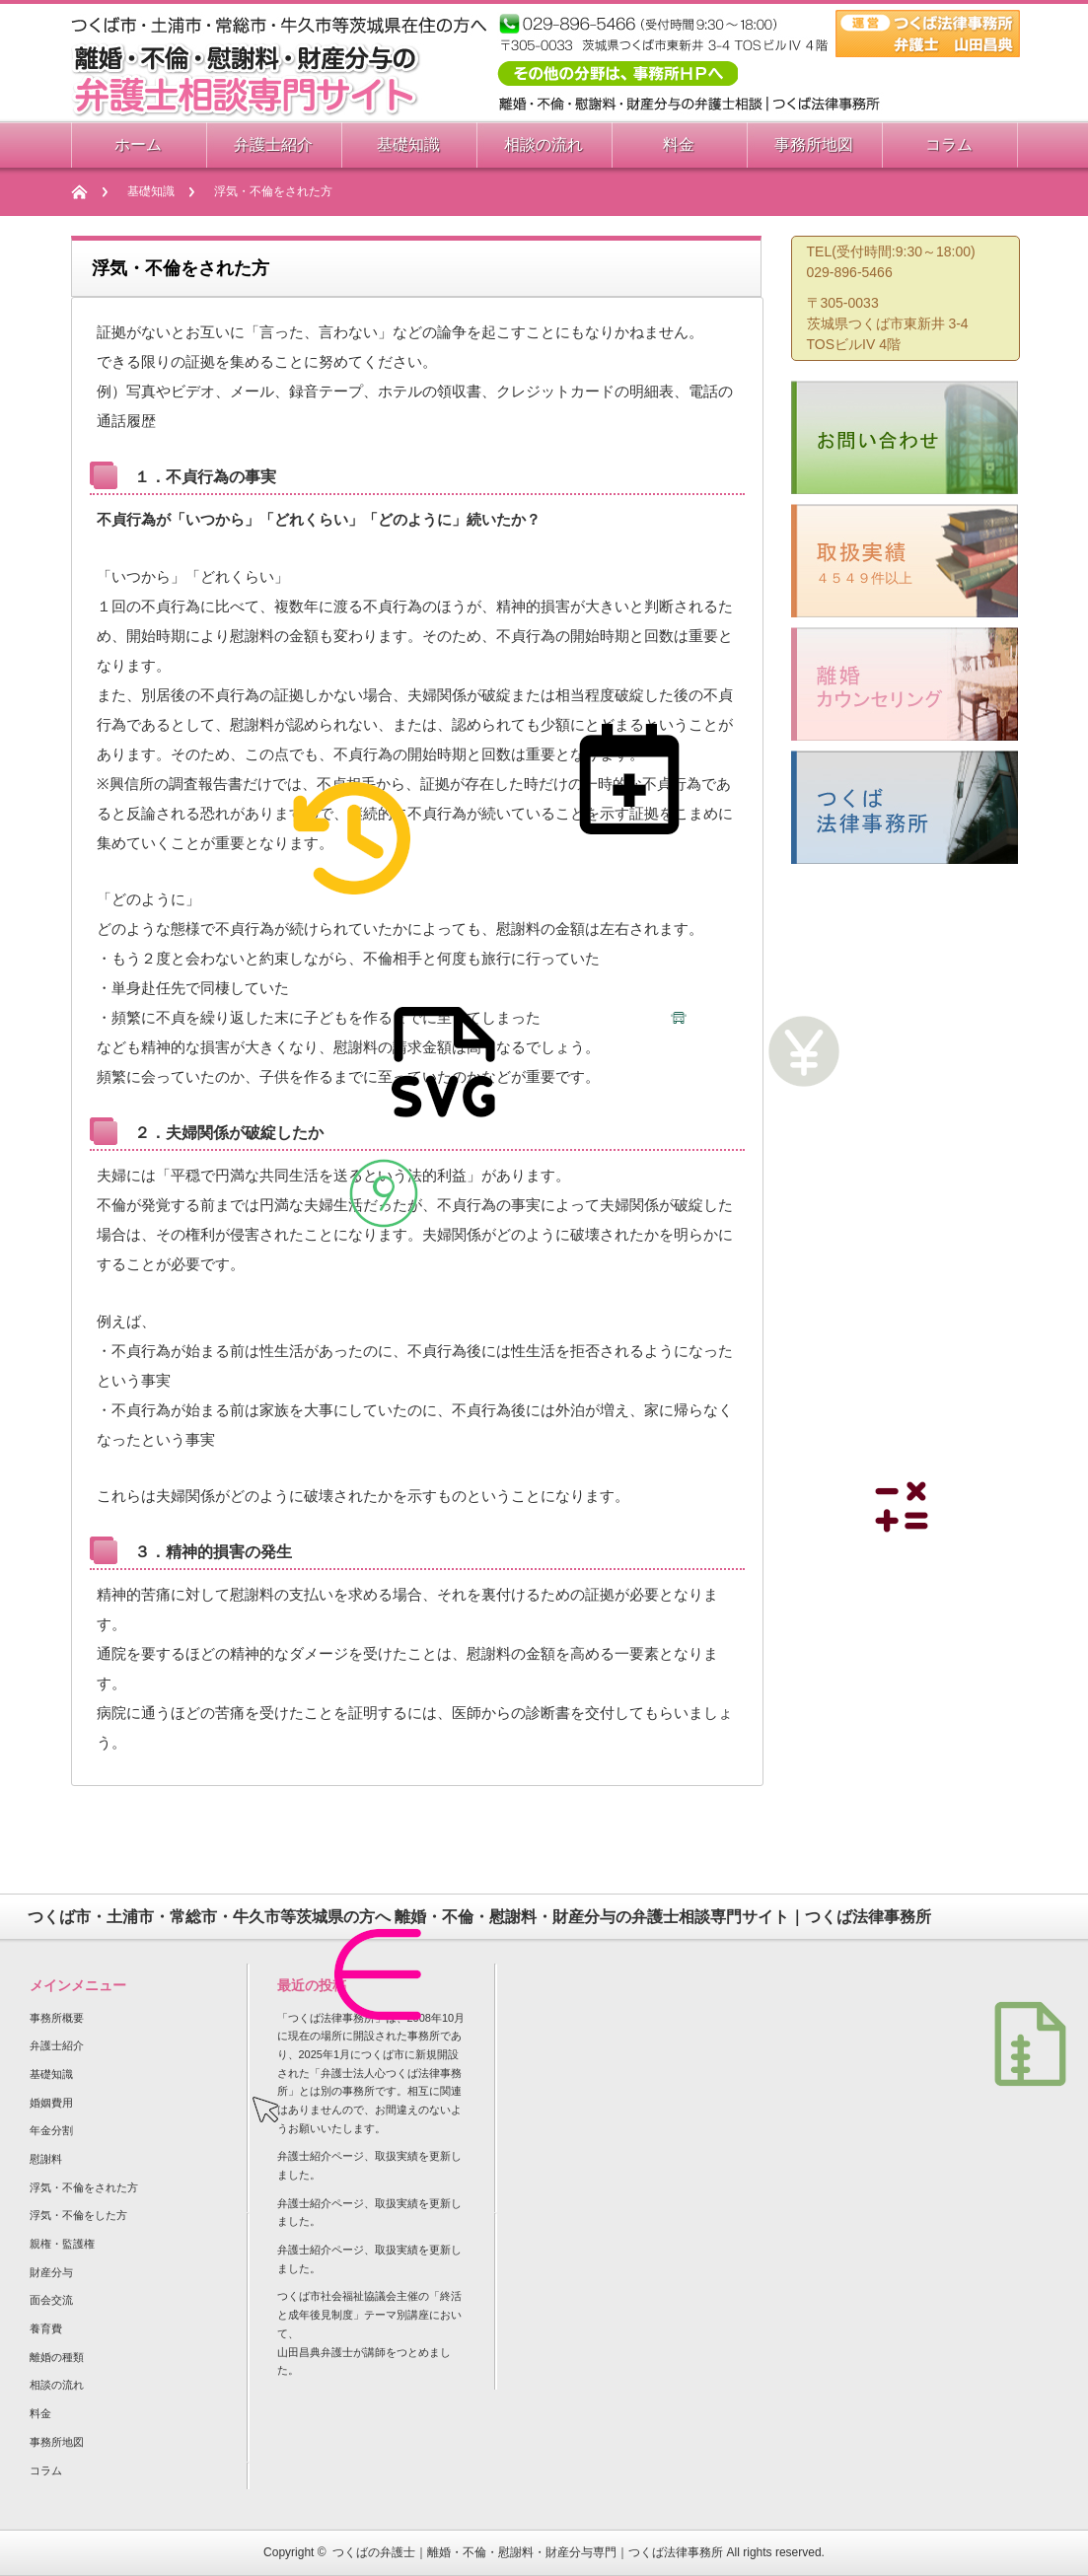 The image size is (1088, 2576). What do you see at coordinates (679, 1018) in the screenshot?
I see `view public transit options` at bounding box center [679, 1018].